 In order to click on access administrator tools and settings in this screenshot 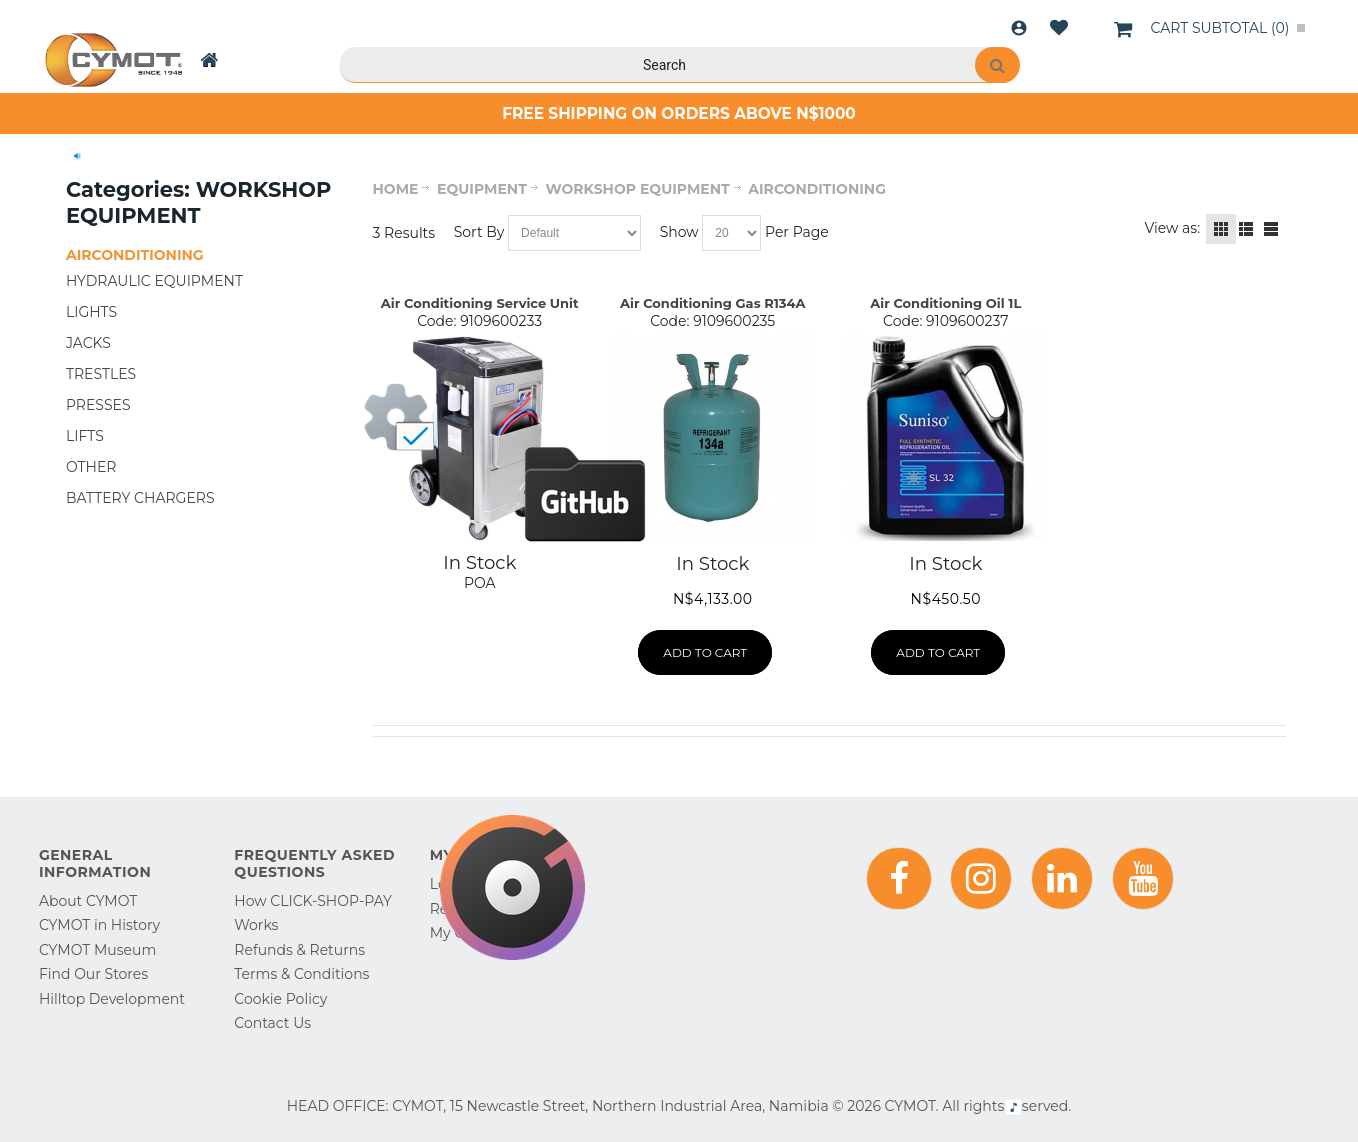, I will do `click(396, 417)`.